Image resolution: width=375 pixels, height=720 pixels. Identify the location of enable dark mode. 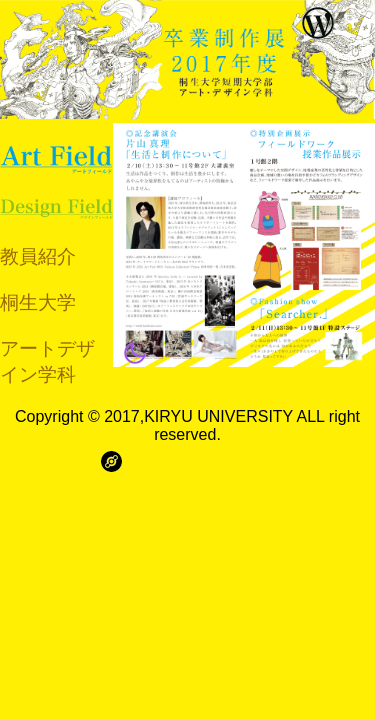
(135, 353).